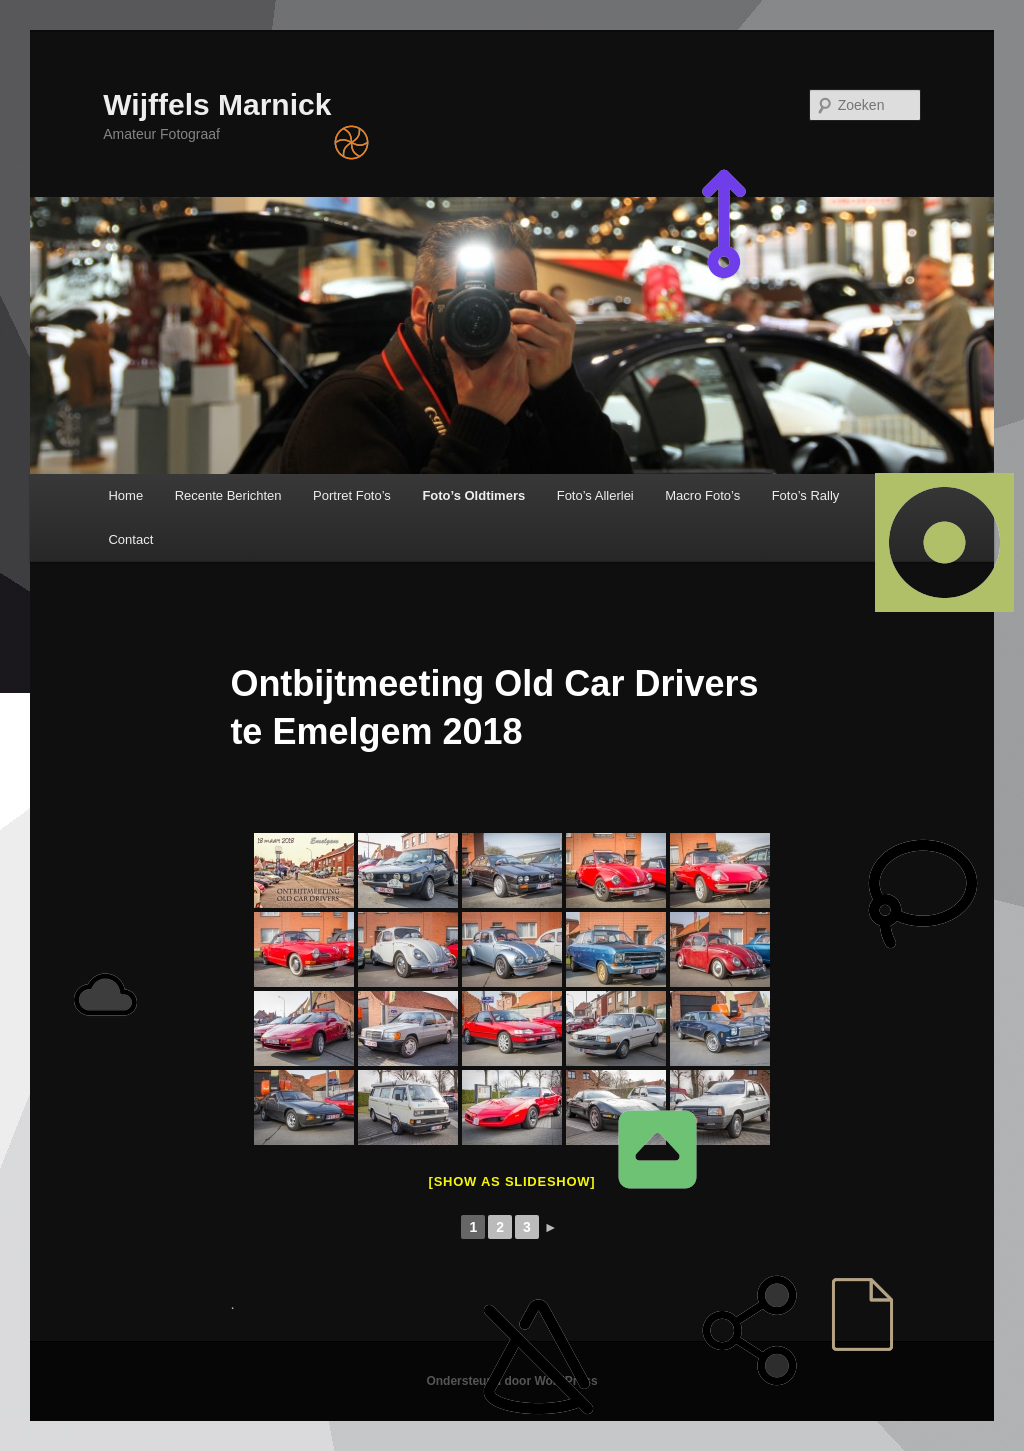 The height and width of the screenshot is (1451, 1024). What do you see at coordinates (944, 542) in the screenshot?
I see `view music album or collection` at bounding box center [944, 542].